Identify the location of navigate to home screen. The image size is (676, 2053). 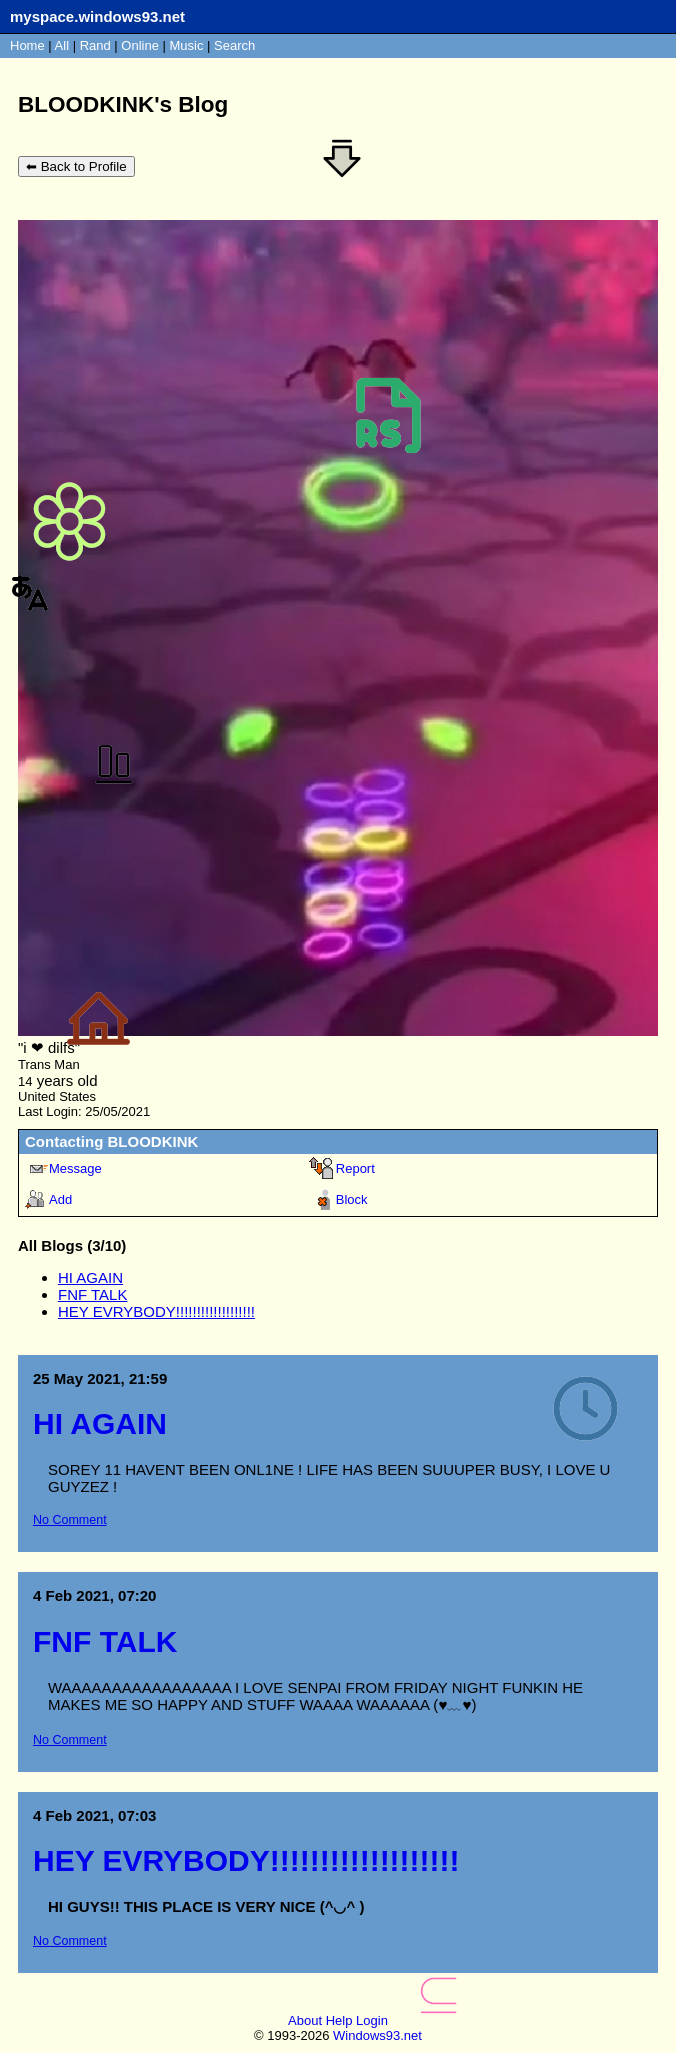
(98, 1019).